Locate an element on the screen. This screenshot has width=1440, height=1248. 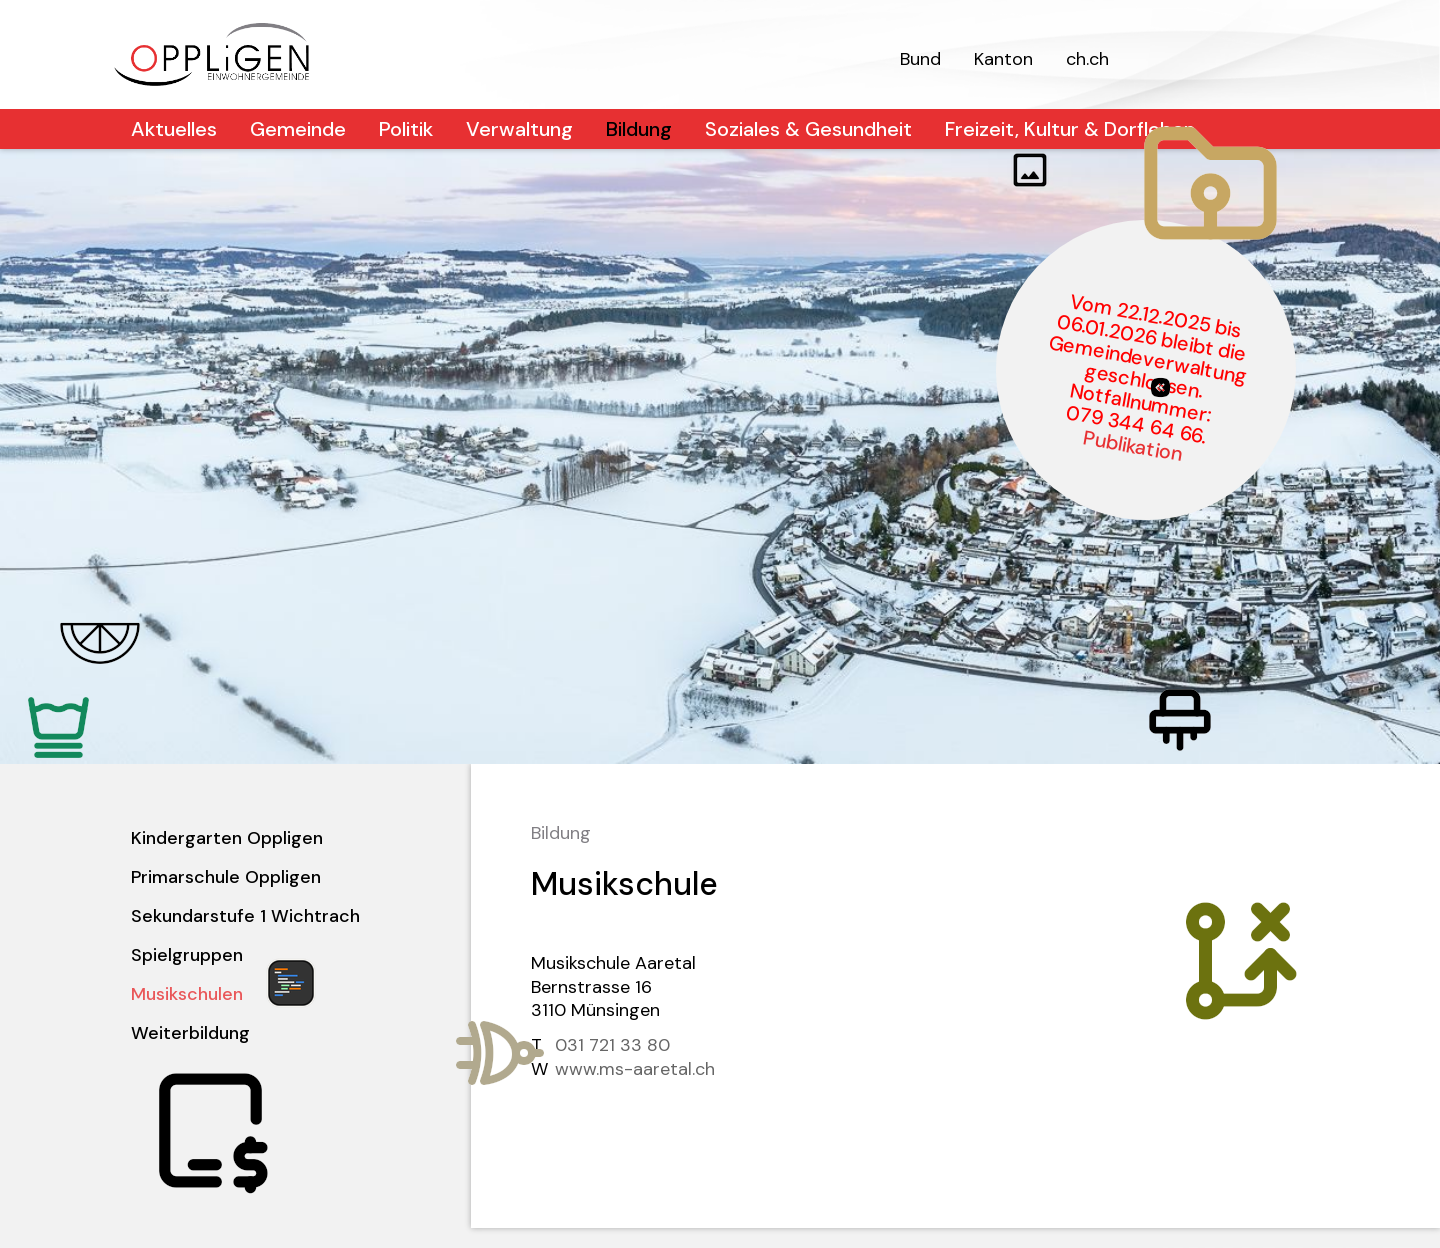
open software development tools is located at coordinates (291, 983).